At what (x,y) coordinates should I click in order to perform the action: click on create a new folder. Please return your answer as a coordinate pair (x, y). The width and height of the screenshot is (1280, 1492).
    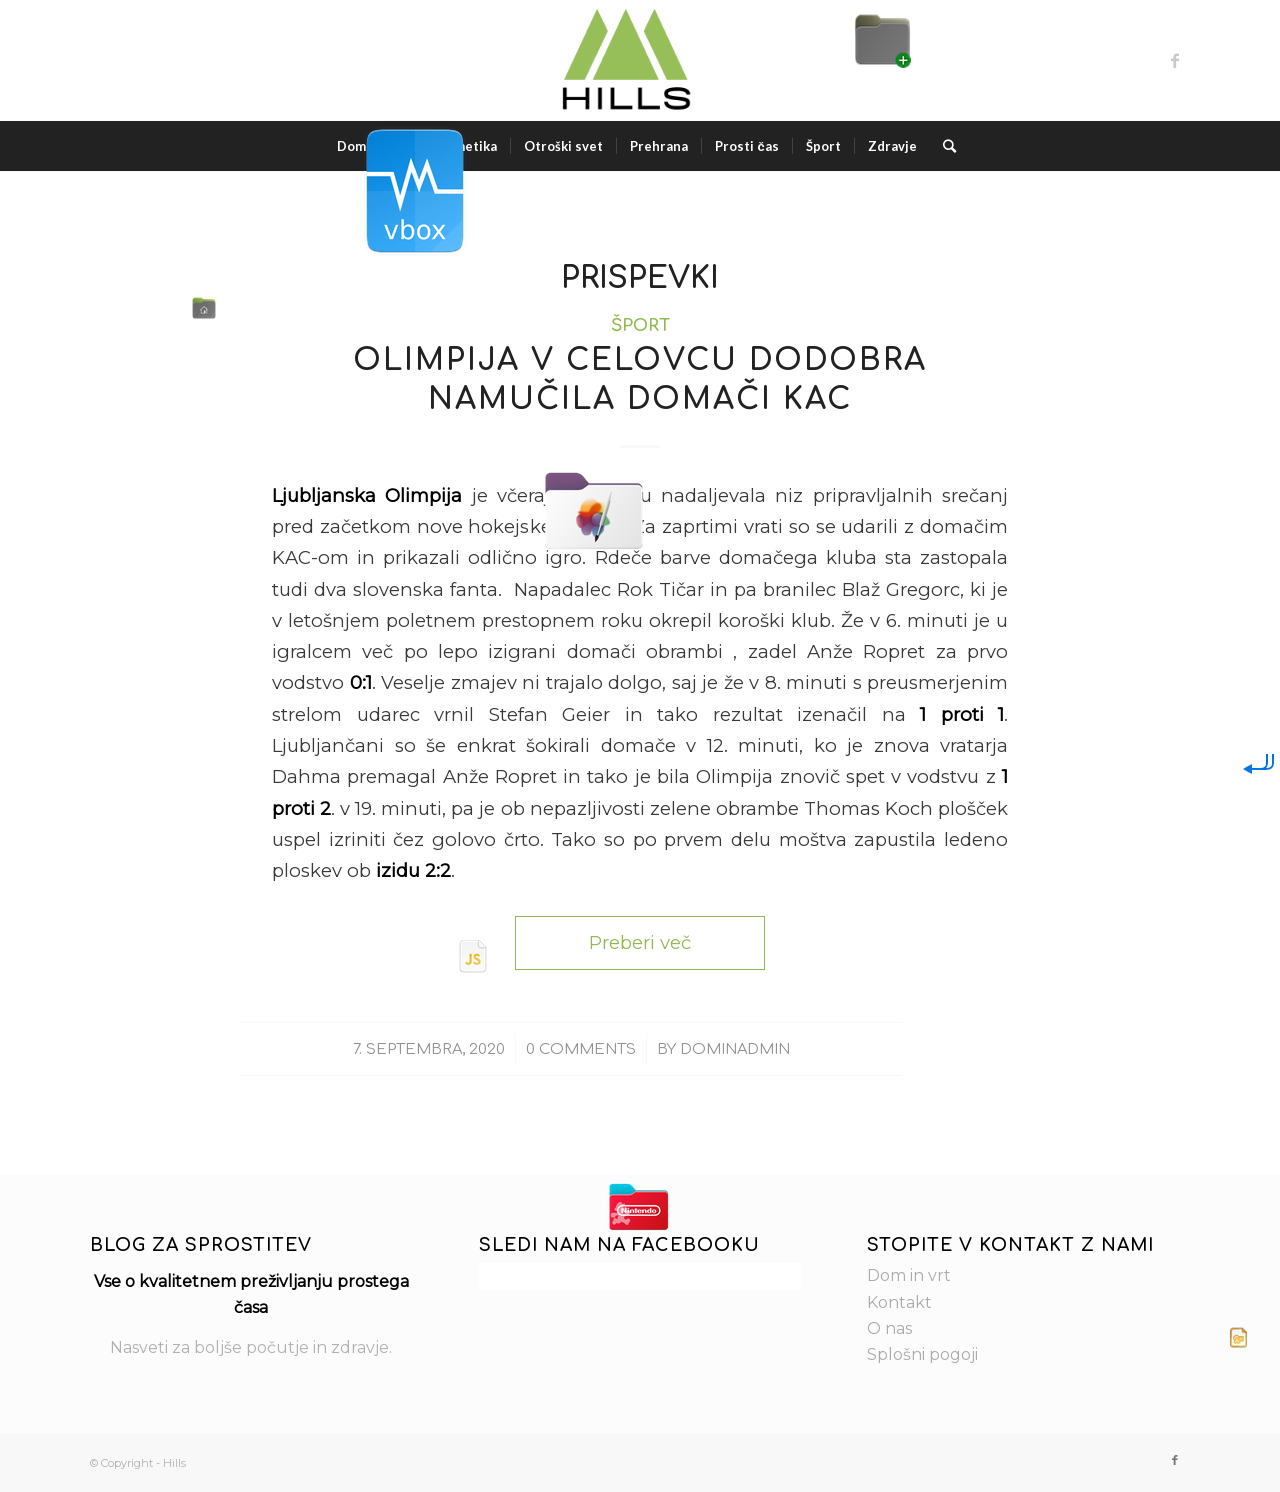
    Looking at the image, I should click on (882, 39).